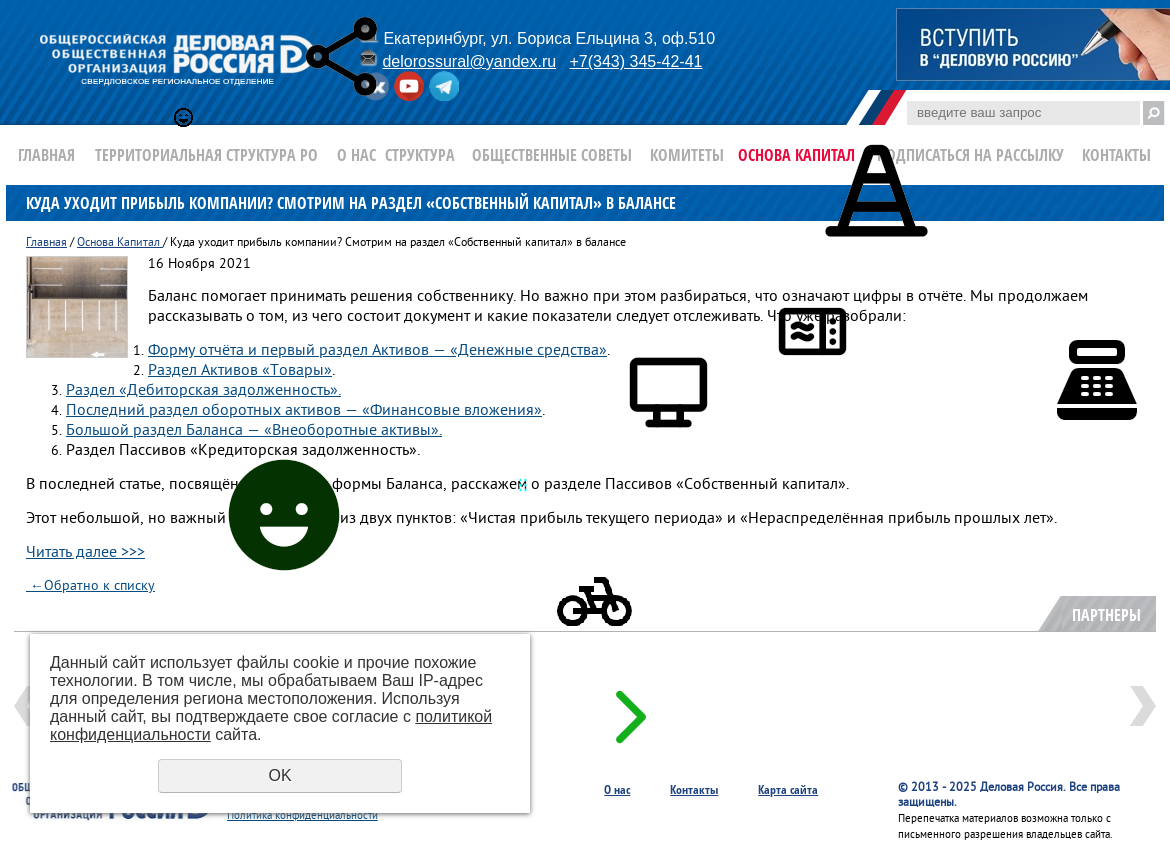  Describe the element at coordinates (341, 56) in the screenshot. I see `share content with others` at that location.